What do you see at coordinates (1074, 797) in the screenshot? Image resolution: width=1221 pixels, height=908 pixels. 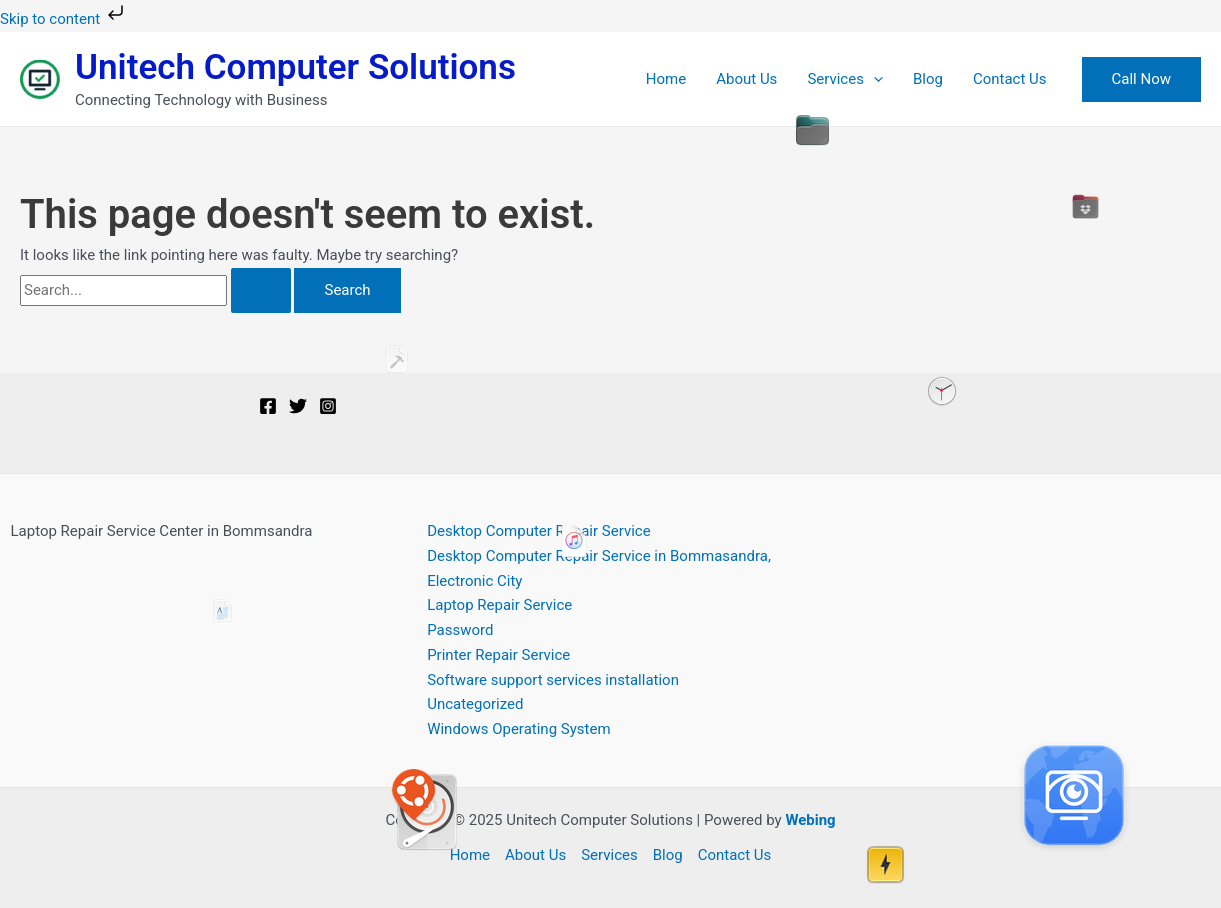 I see `access remote desktop or screen sharing settings` at bounding box center [1074, 797].